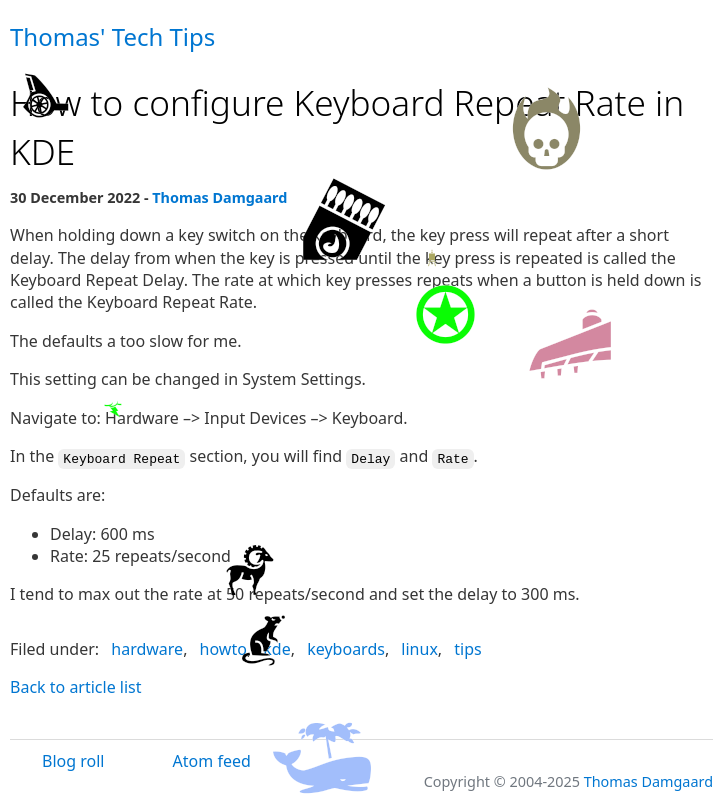 The height and width of the screenshot is (811, 723). I want to click on indicates pest or vermin in a game context, so click(263, 640).